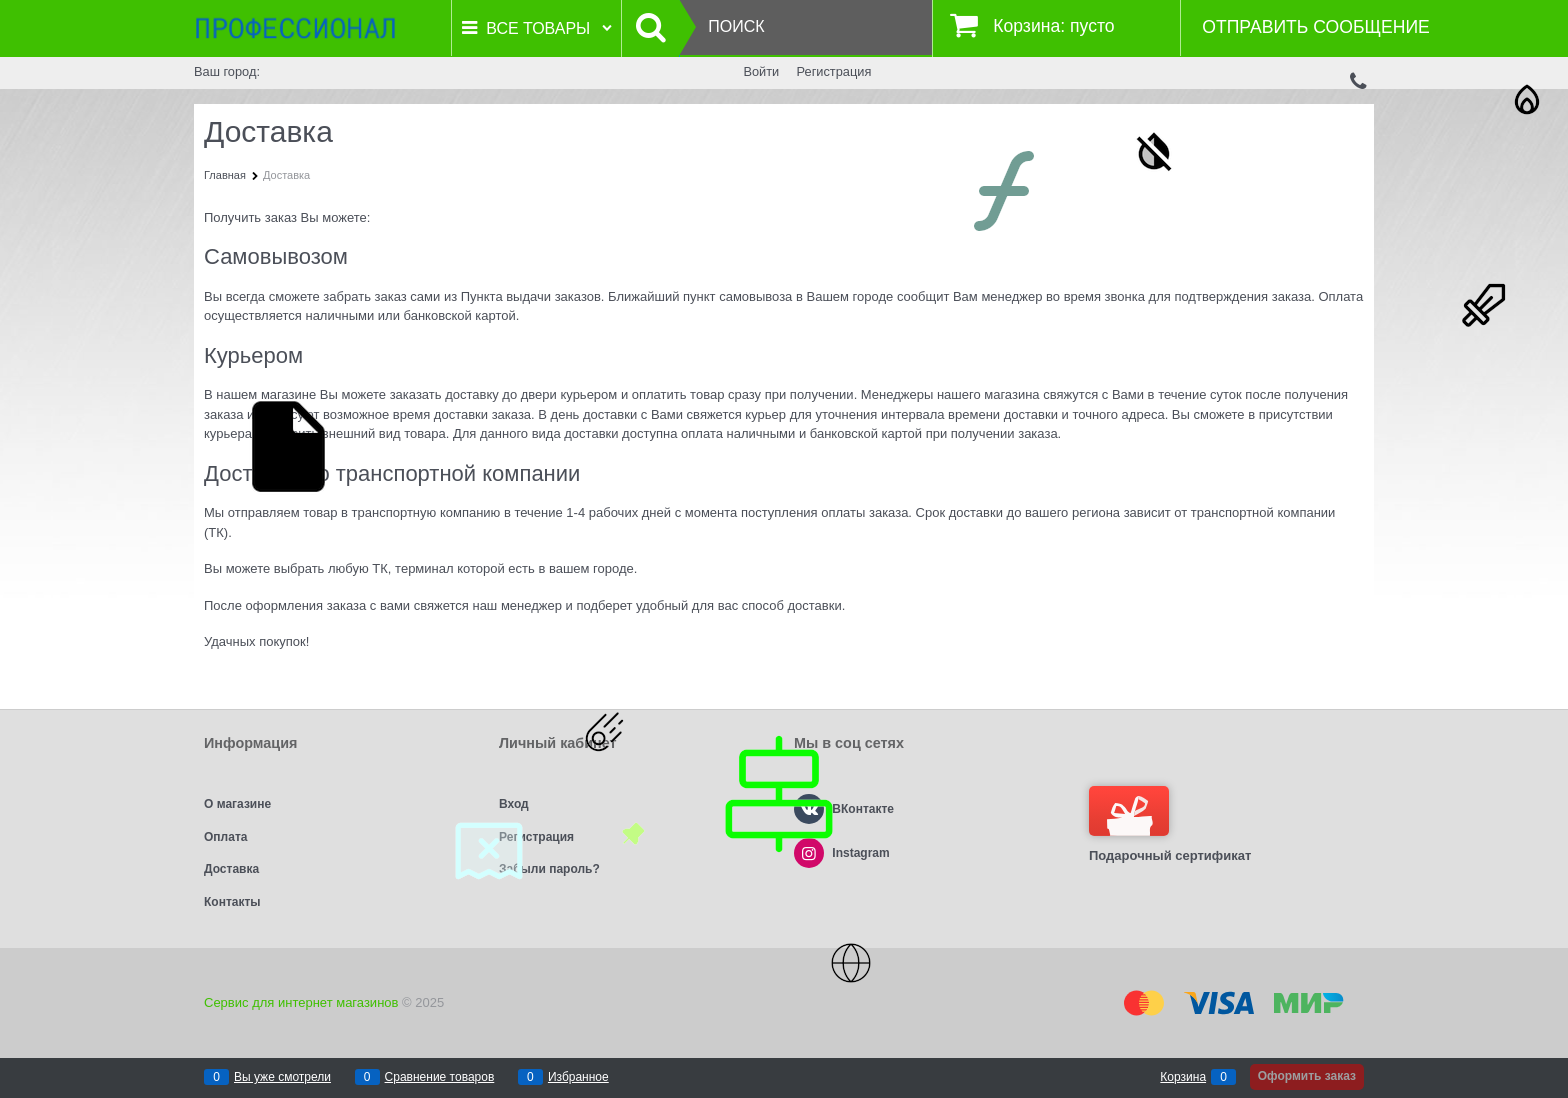  What do you see at coordinates (1004, 191) in the screenshot?
I see `indicates florin currency or Dutch guilder symbol` at bounding box center [1004, 191].